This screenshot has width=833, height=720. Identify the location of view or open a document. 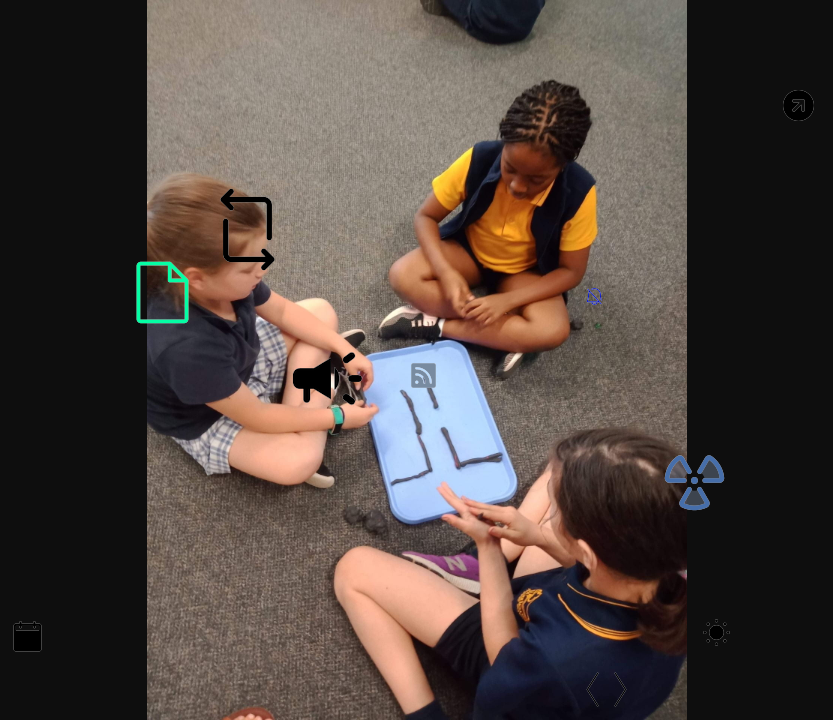
(162, 292).